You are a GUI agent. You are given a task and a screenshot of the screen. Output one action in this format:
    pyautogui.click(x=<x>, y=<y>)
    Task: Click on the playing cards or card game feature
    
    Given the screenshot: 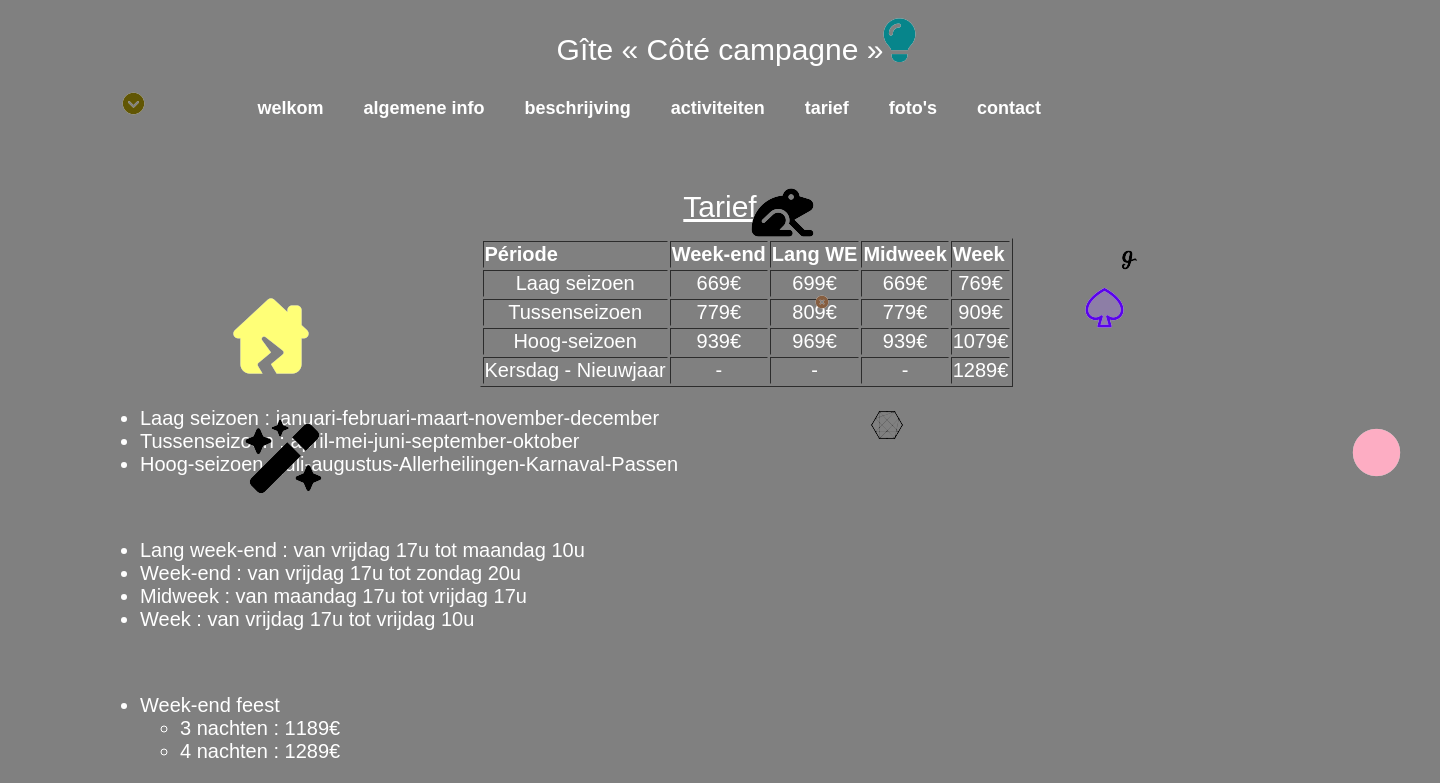 What is the action you would take?
    pyautogui.click(x=1104, y=308)
    